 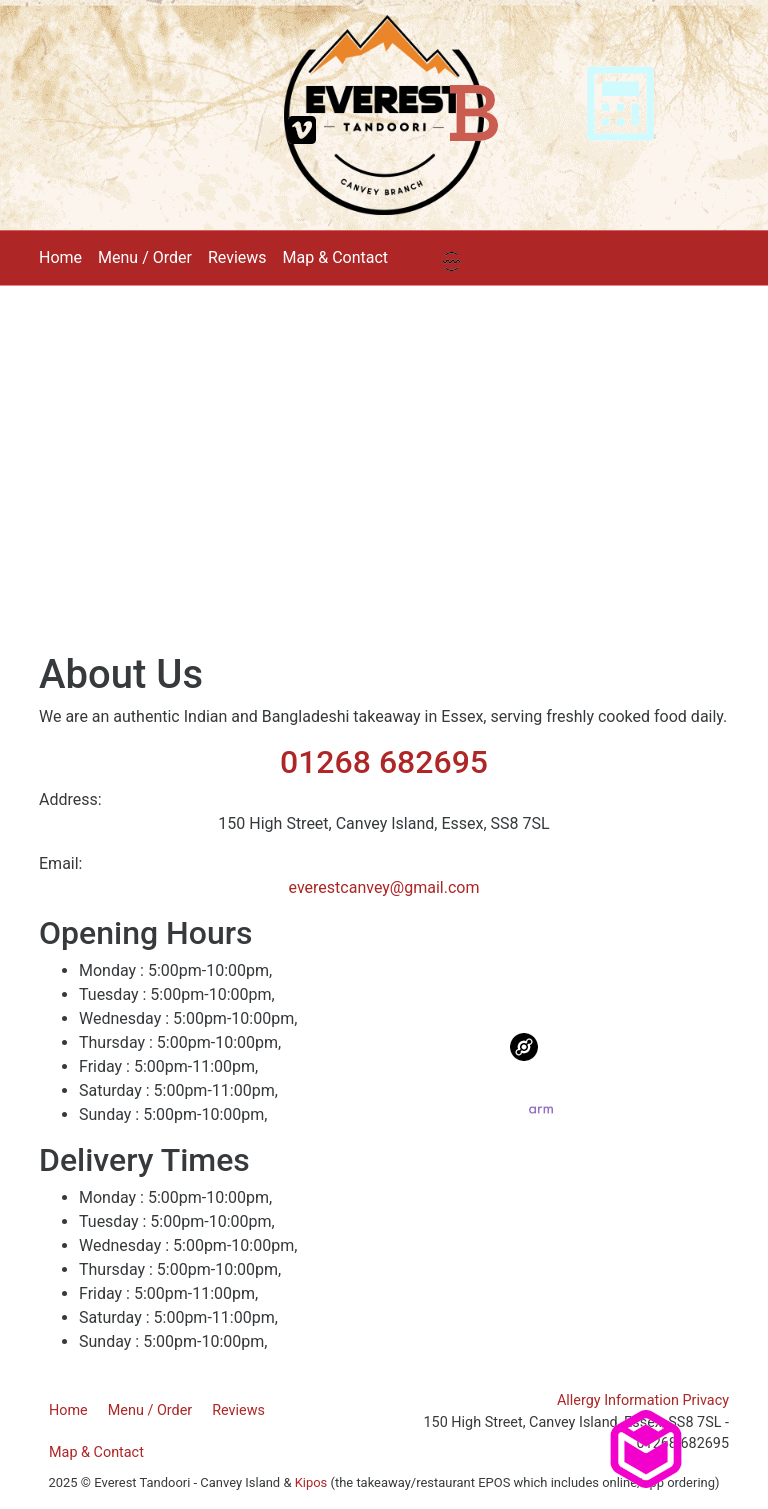 What do you see at coordinates (451, 261) in the screenshot?
I see `SonarQube for IDE logo` at bounding box center [451, 261].